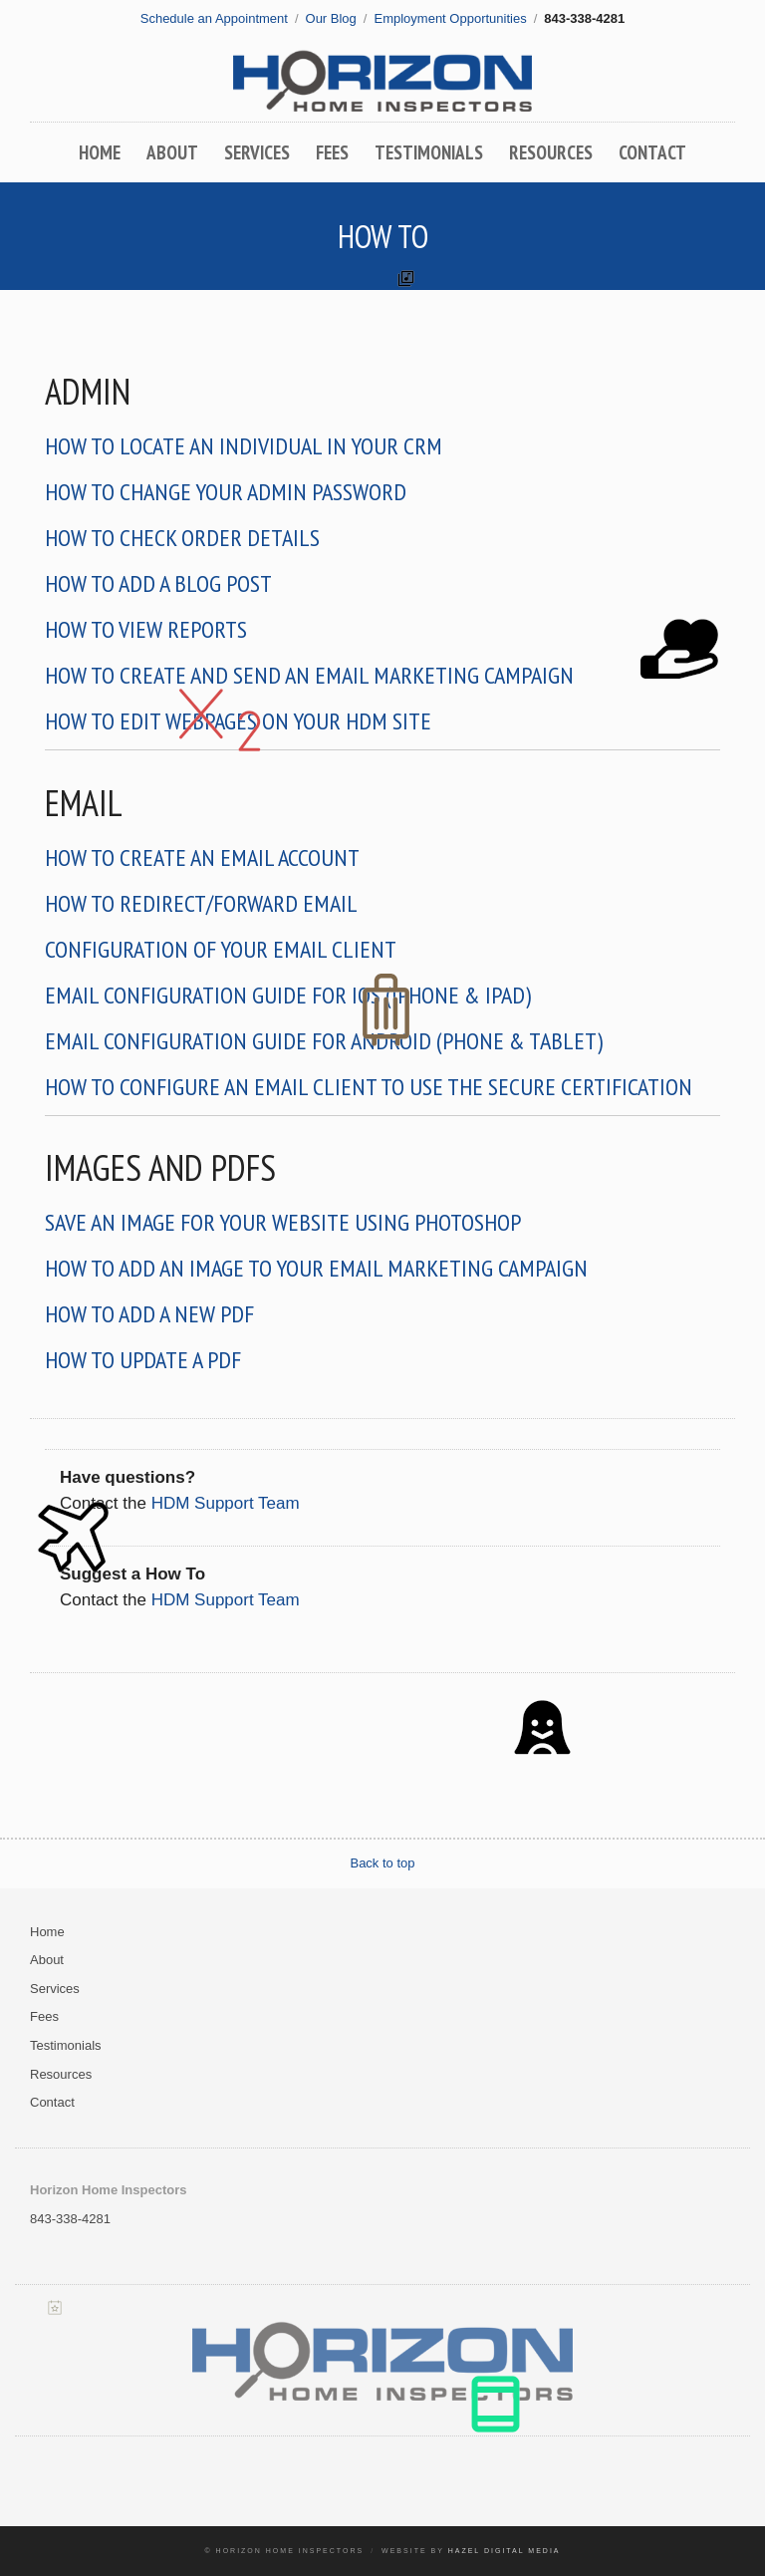 The image size is (765, 2576). What do you see at coordinates (495, 2404) in the screenshot?
I see `switch to tablet view` at bounding box center [495, 2404].